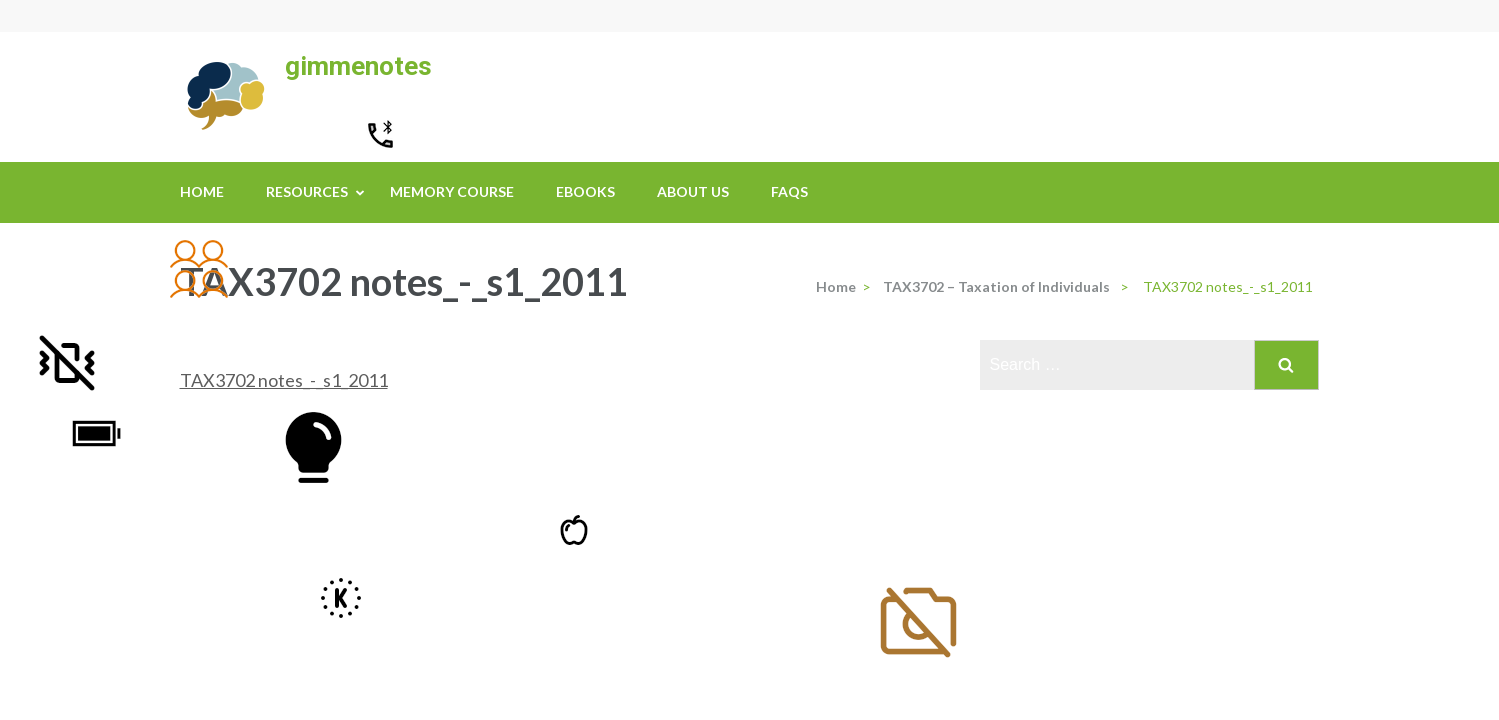 The image size is (1499, 720). What do you see at coordinates (341, 598) in the screenshot?
I see `indicates a keyboard shortcut or hotkey` at bounding box center [341, 598].